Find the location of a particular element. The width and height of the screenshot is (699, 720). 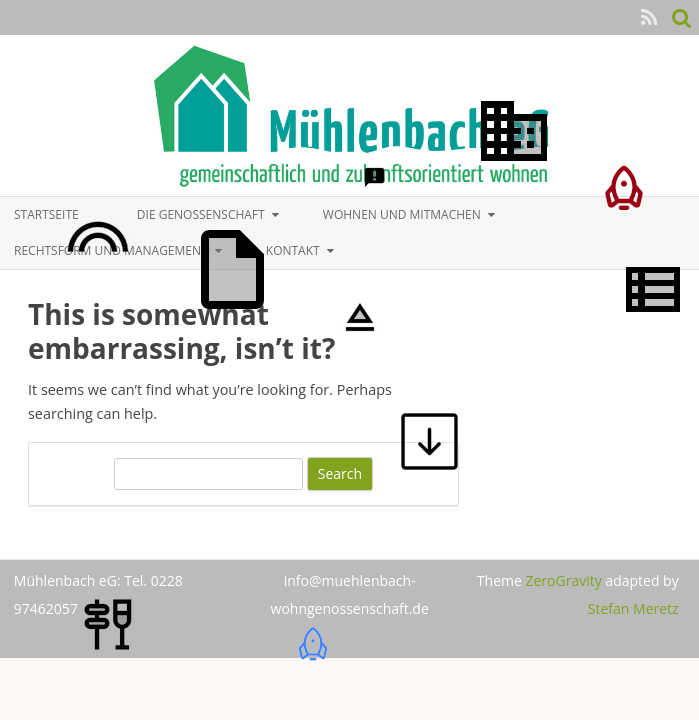

download file or content is located at coordinates (429, 441).